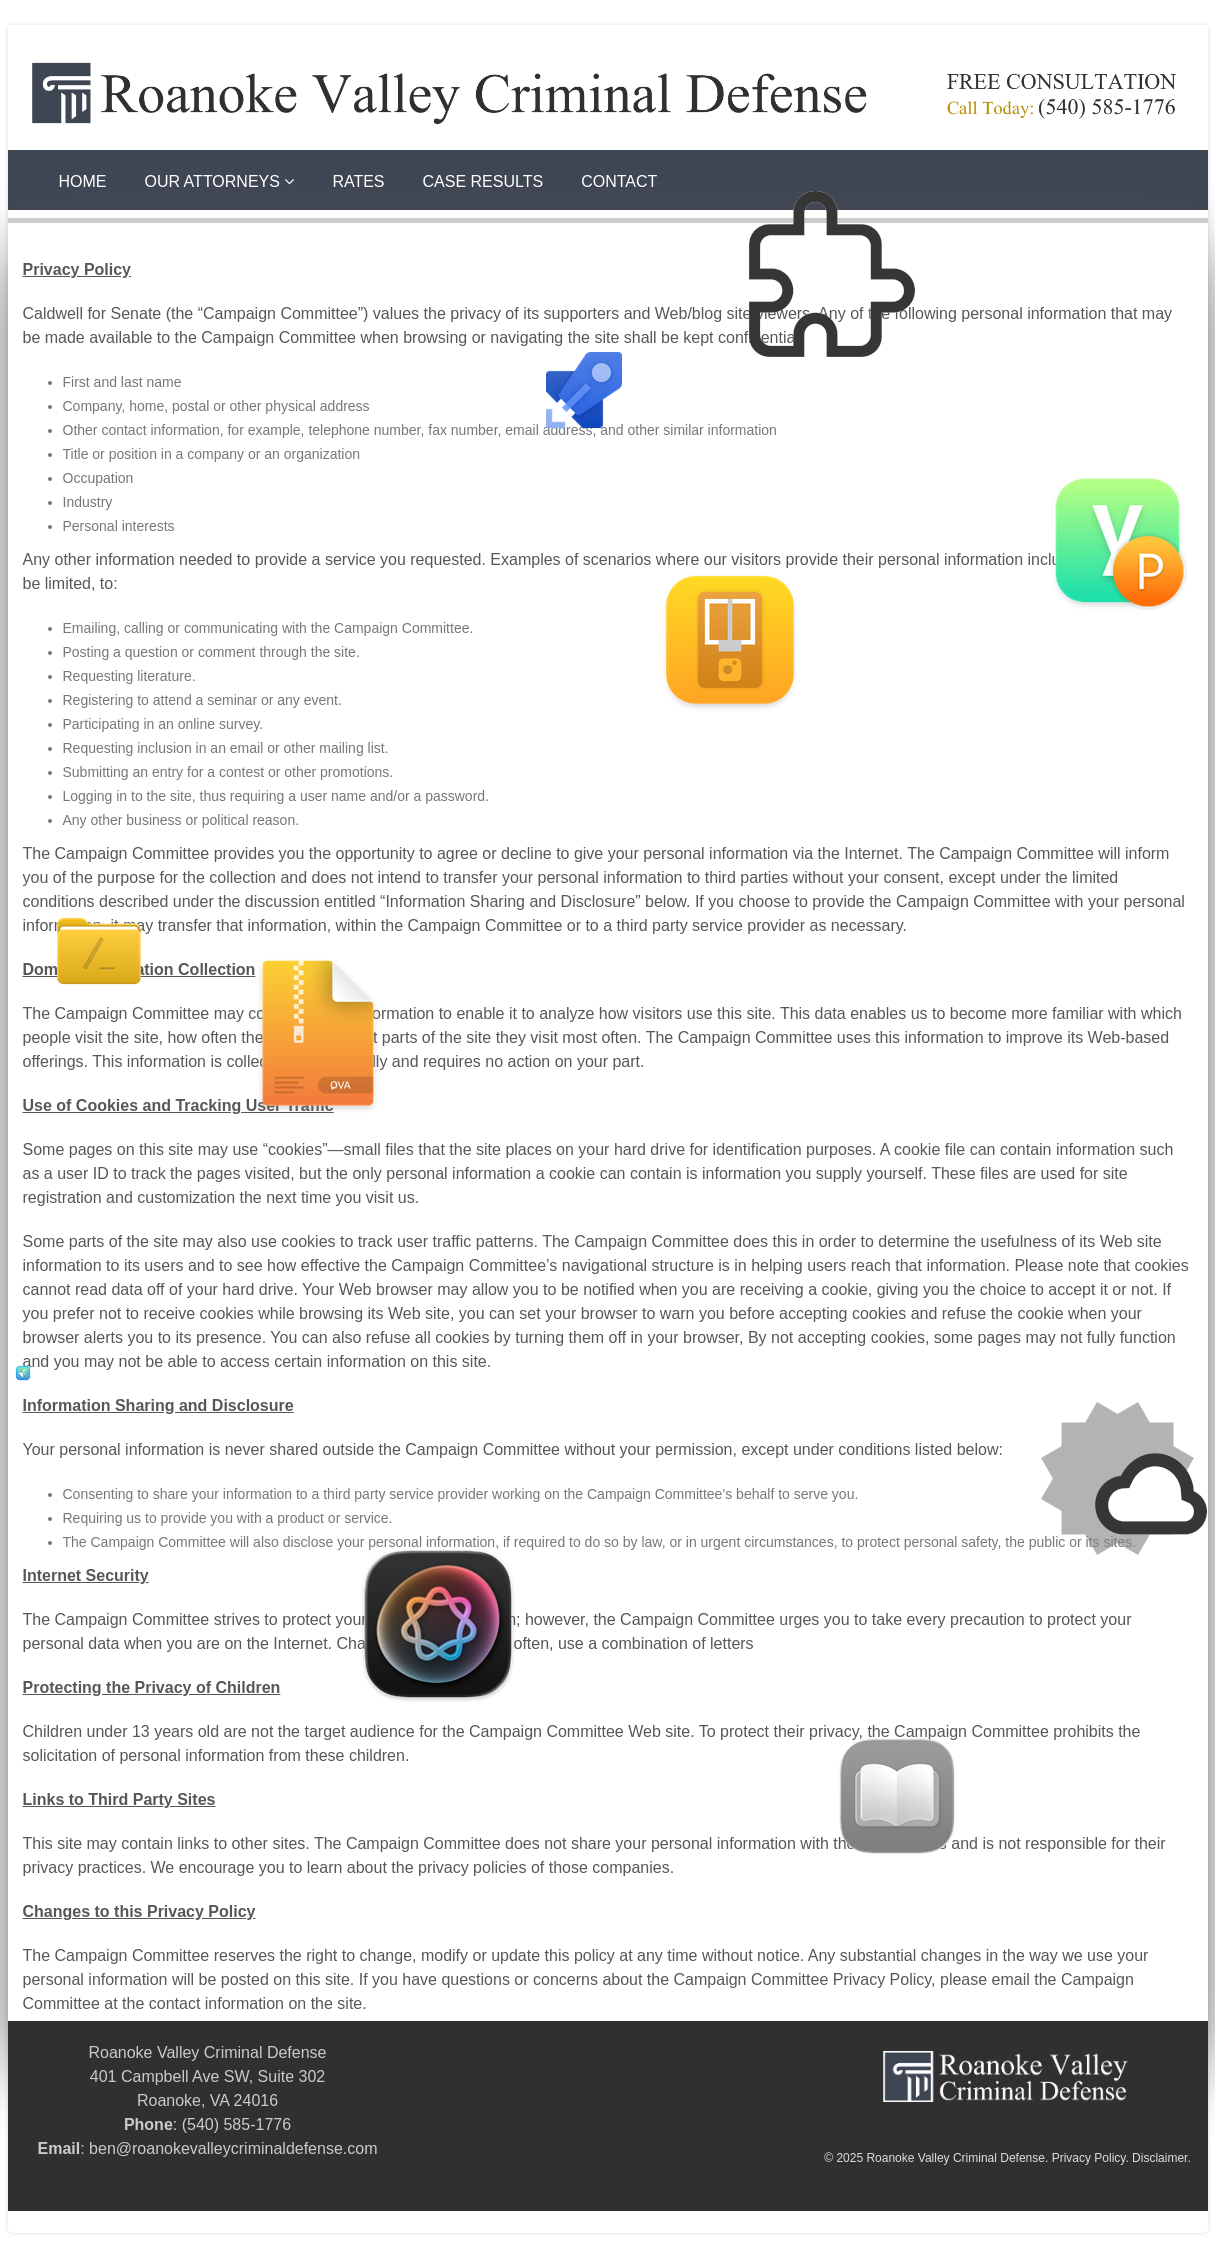  I want to click on access the root directory or top-level folder, so click(99, 951).